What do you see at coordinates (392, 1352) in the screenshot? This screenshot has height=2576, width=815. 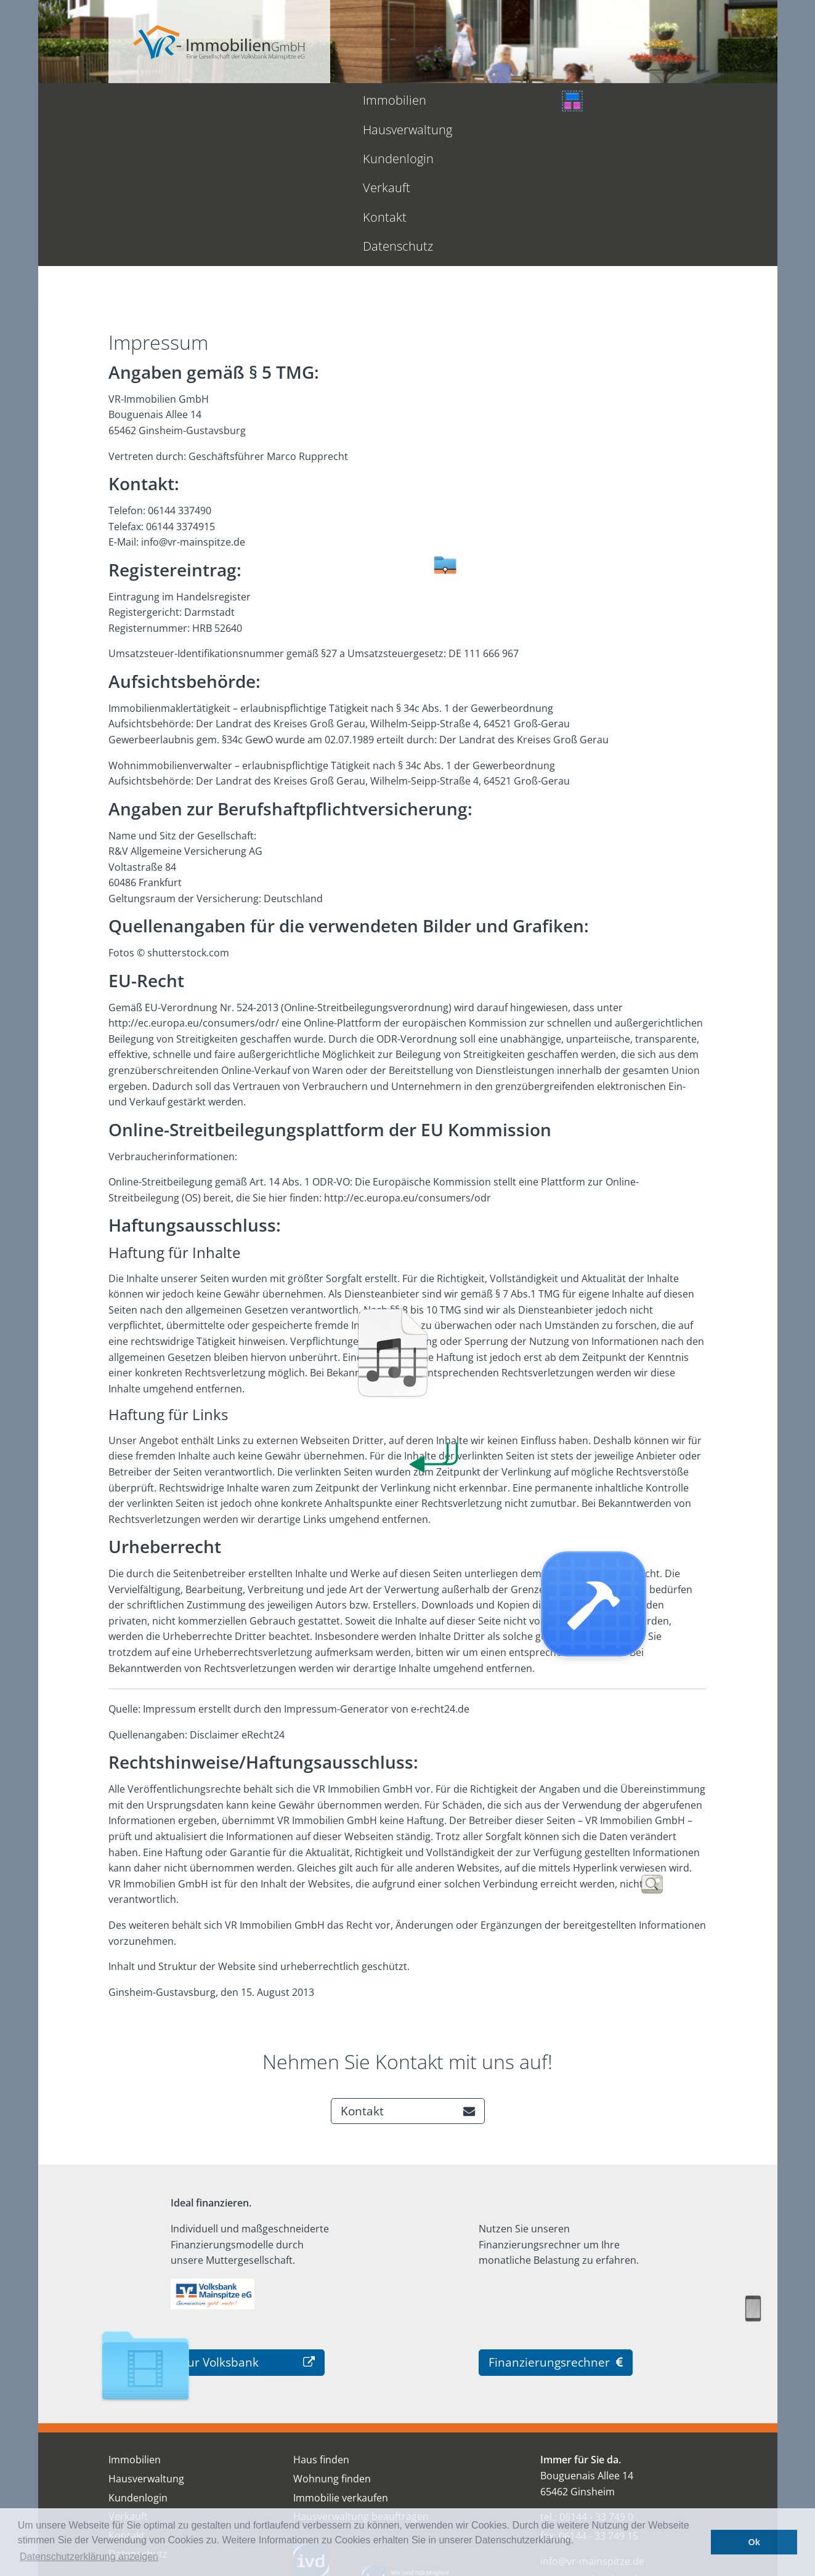 I see `an audio melody file type` at bounding box center [392, 1352].